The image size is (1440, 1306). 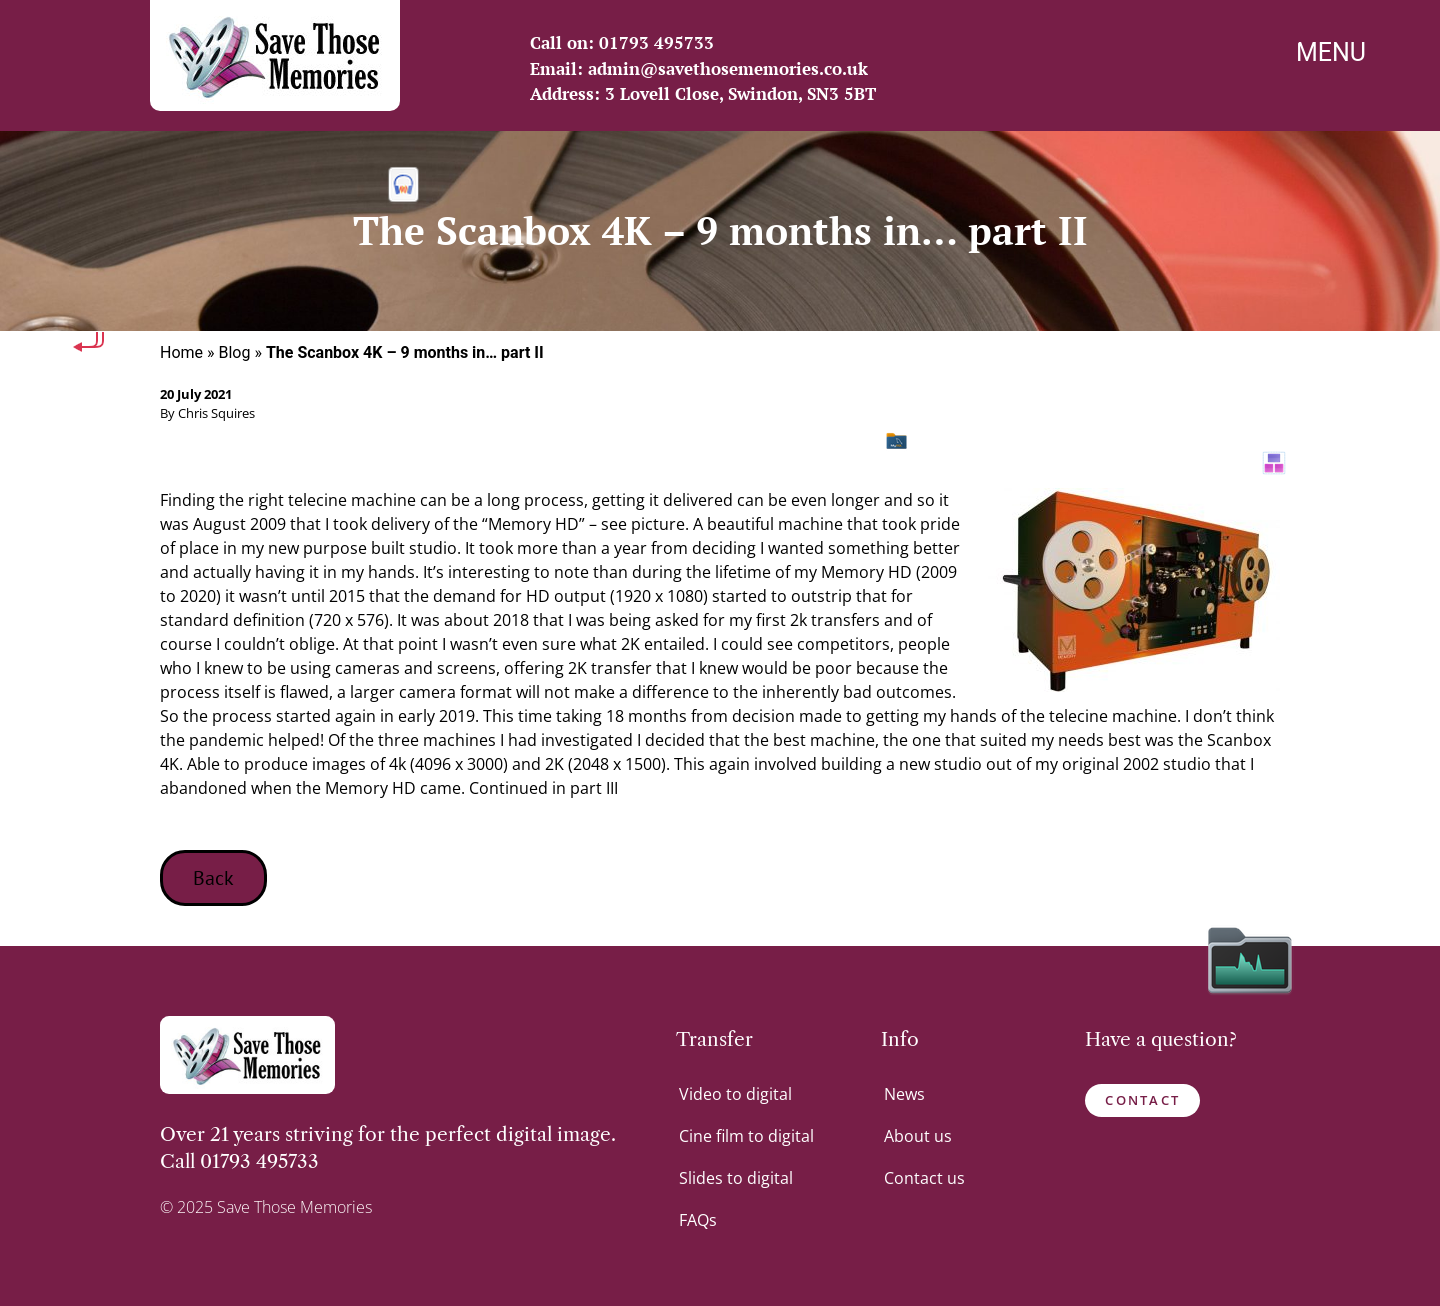 I want to click on audacity audio project file, so click(x=403, y=184).